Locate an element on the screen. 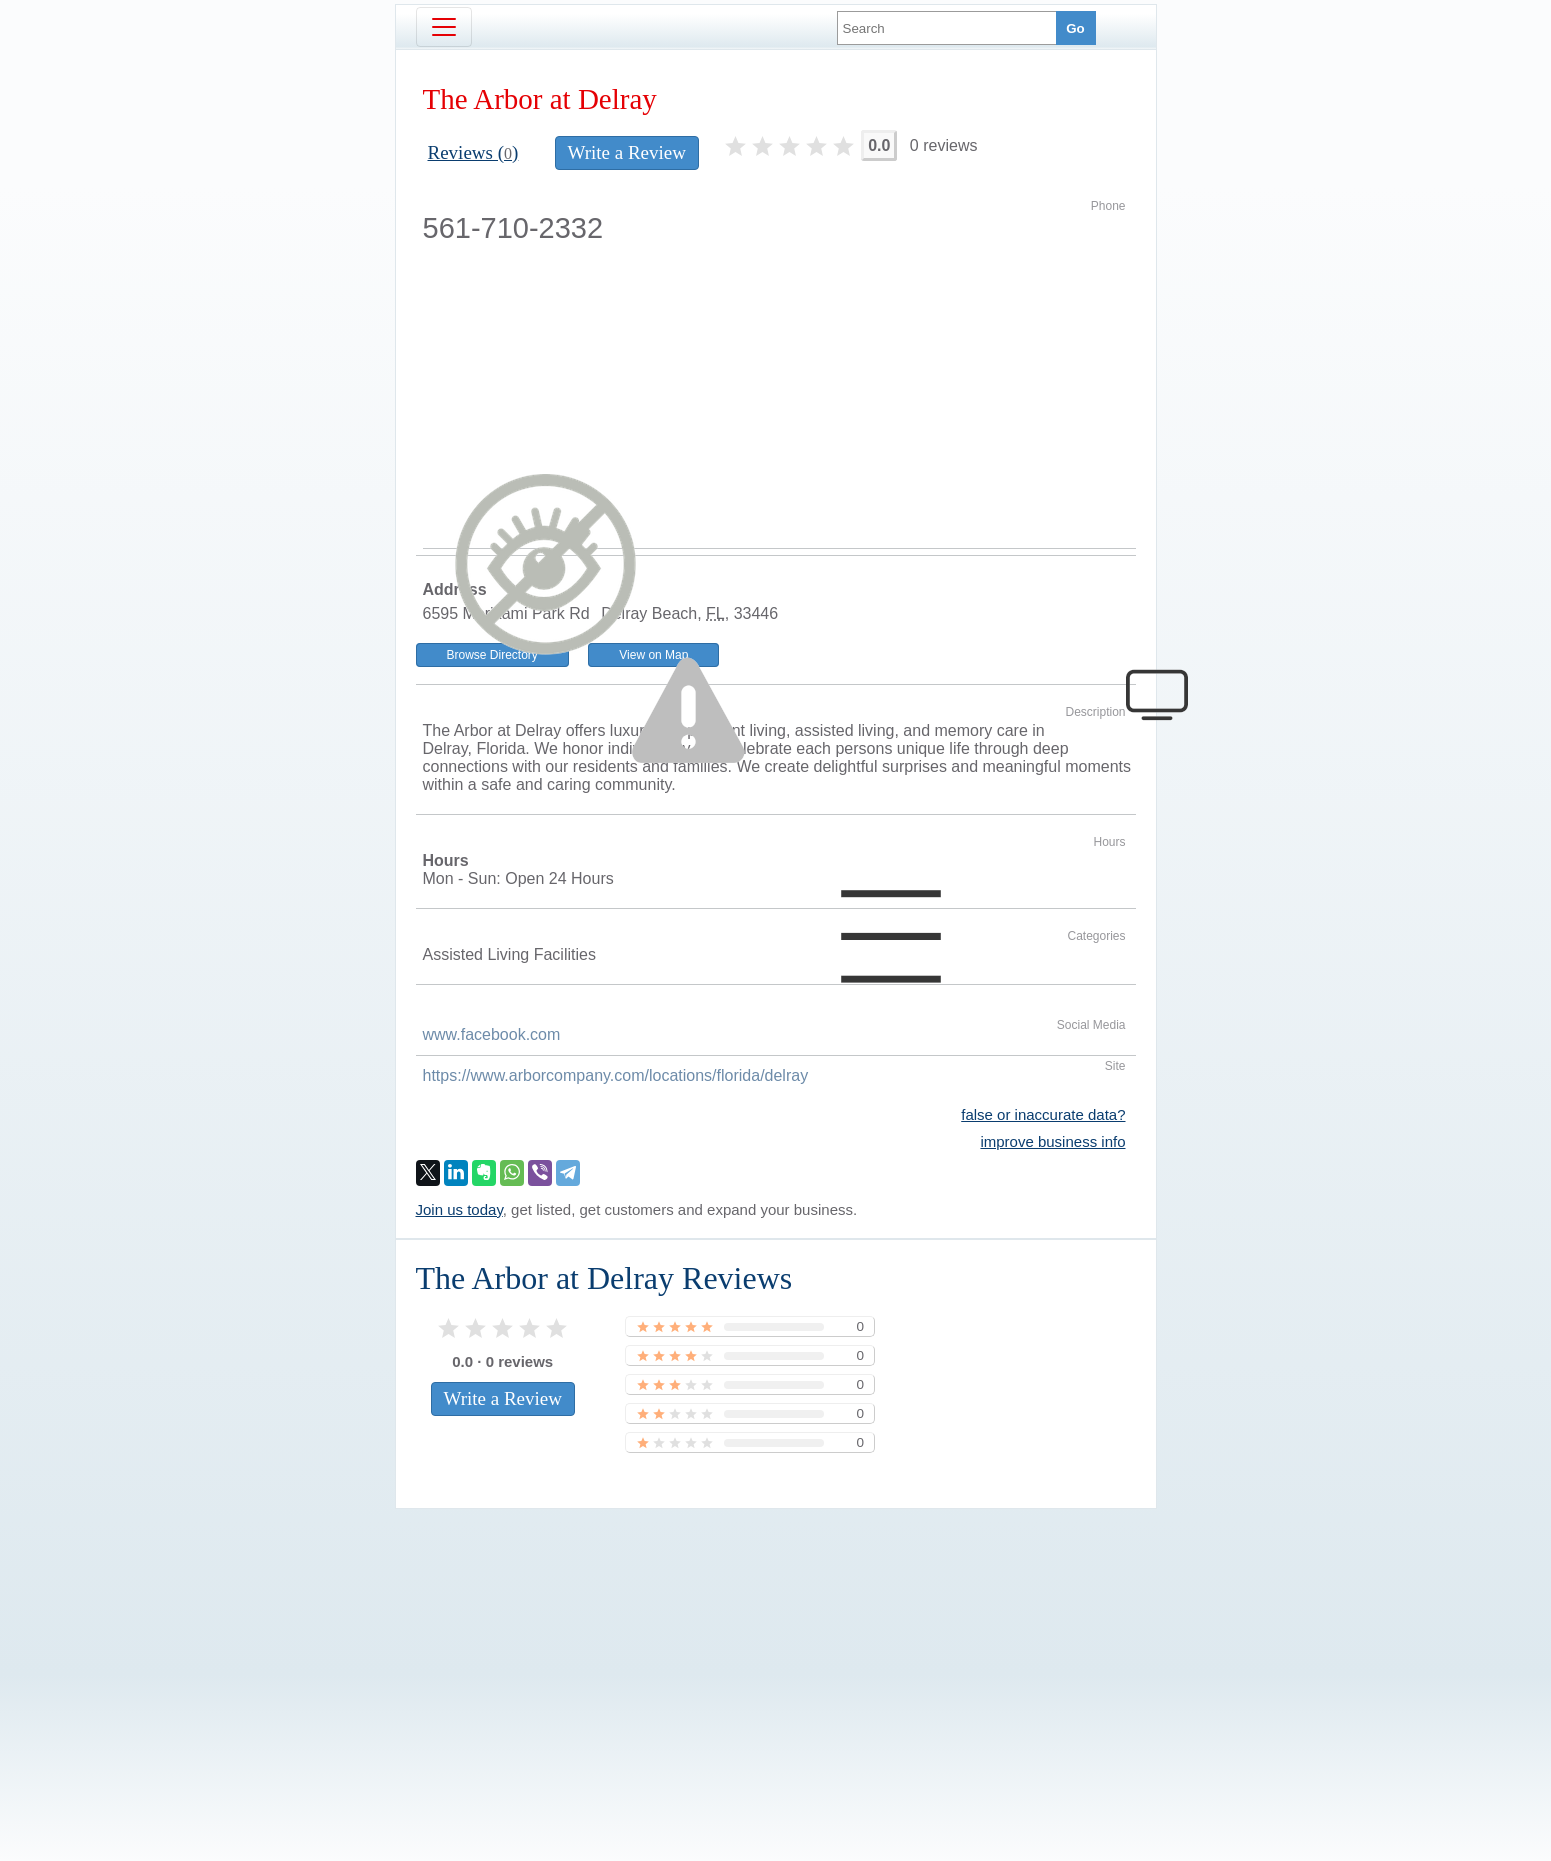  open navigation menu is located at coordinates (891, 940).